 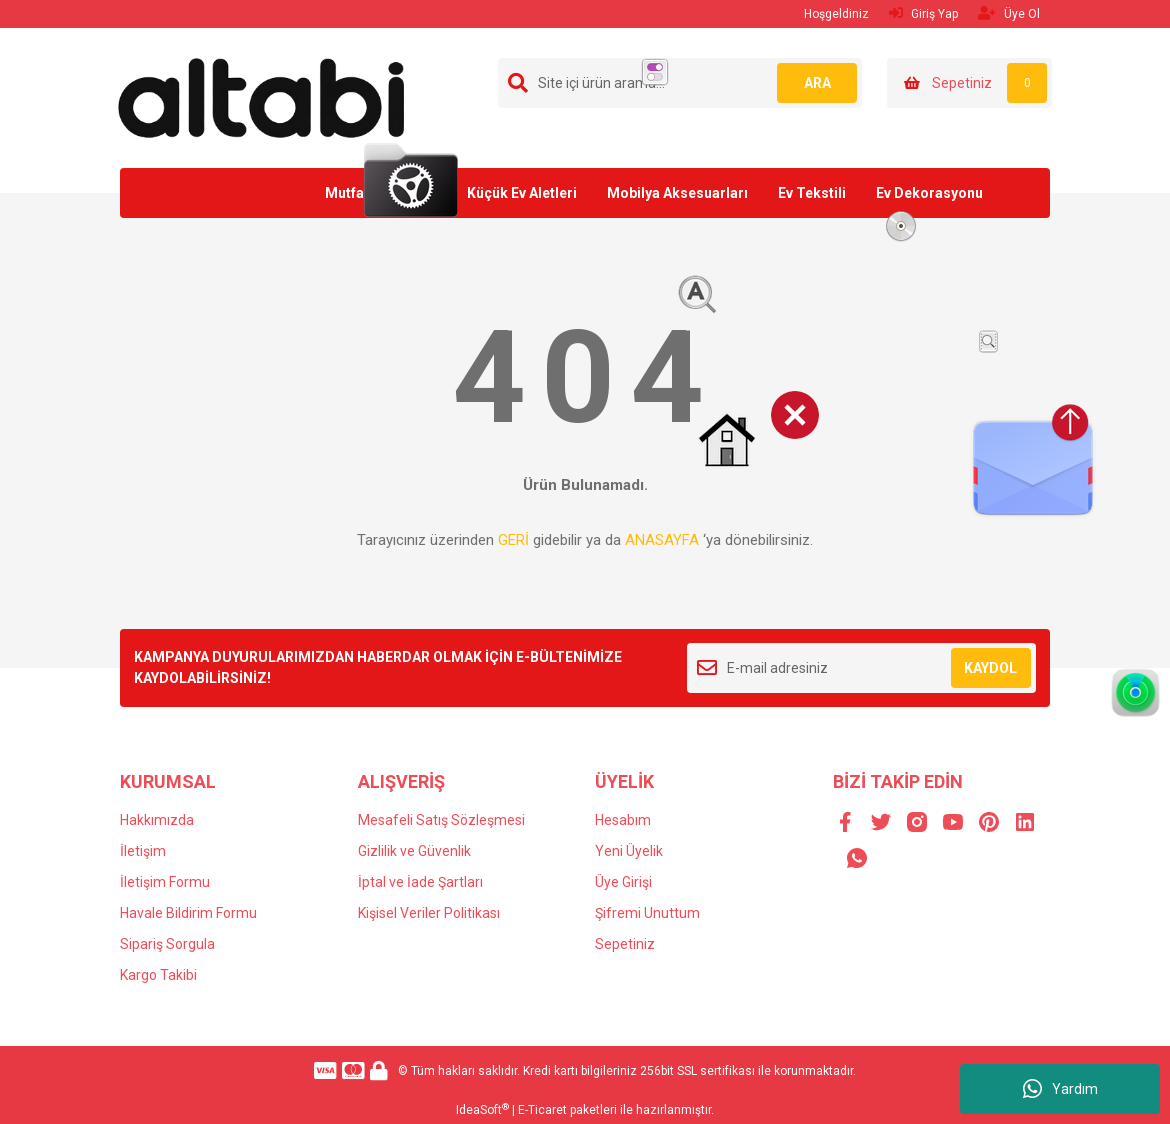 I want to click on search for text or content, so click(x=697, y=294).